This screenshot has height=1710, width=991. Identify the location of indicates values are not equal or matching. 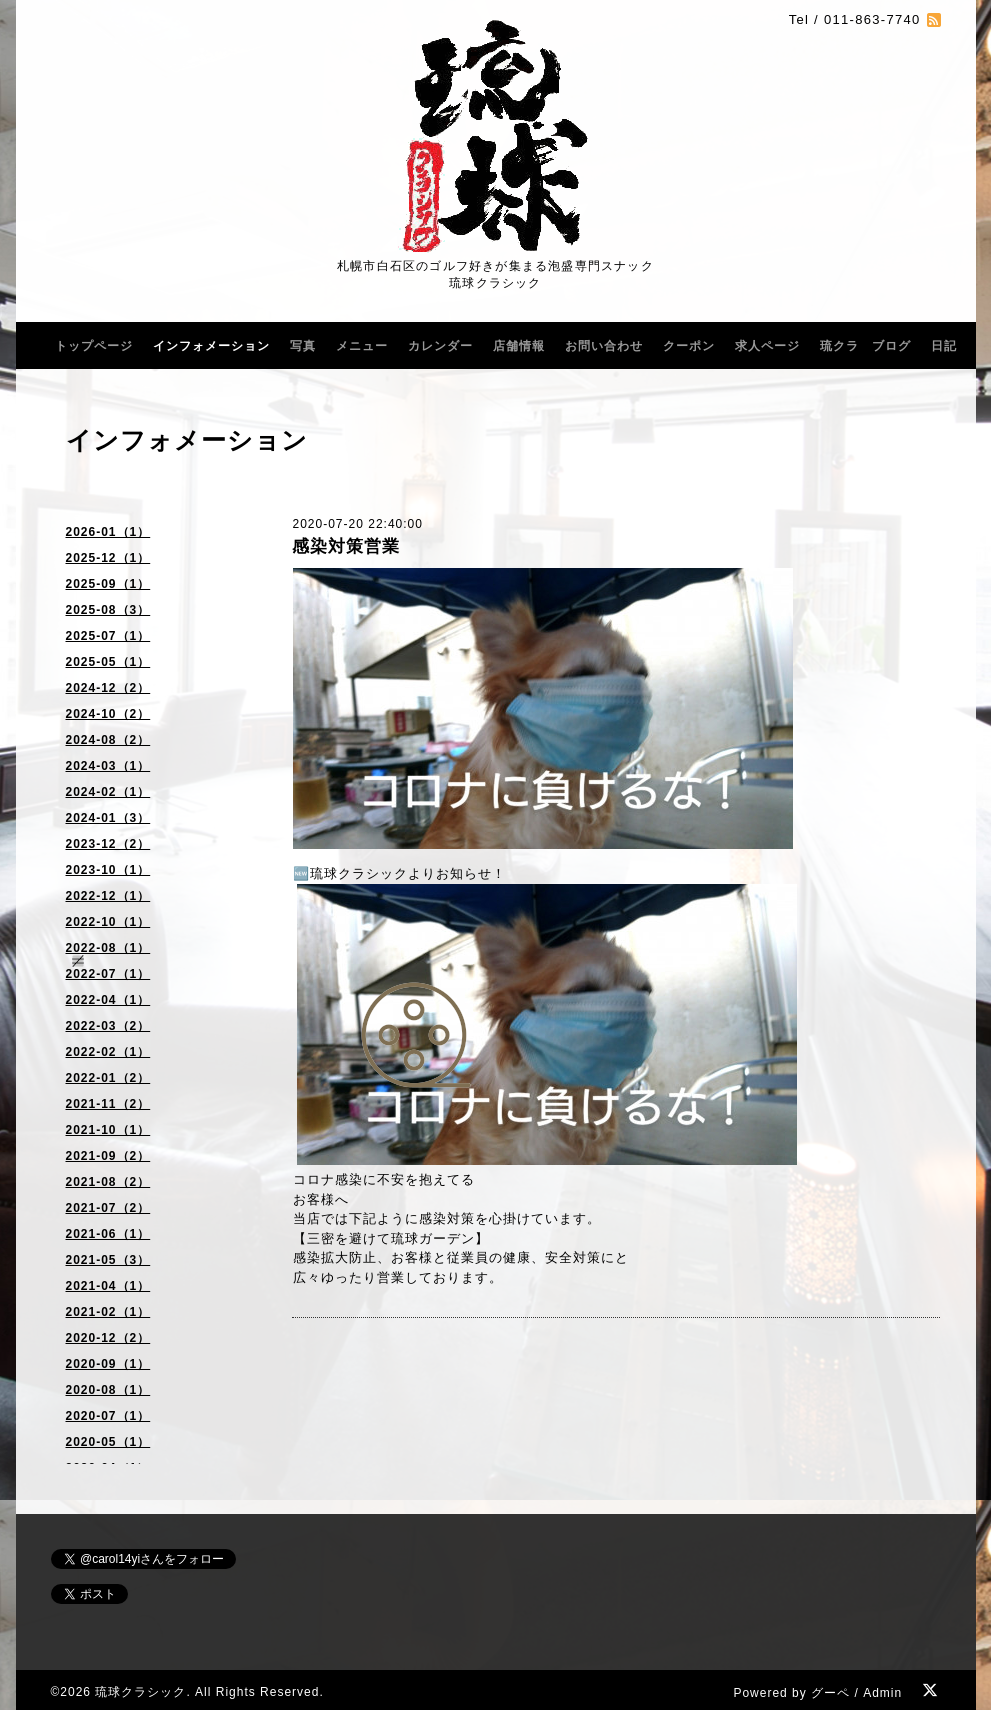
(78, 961).